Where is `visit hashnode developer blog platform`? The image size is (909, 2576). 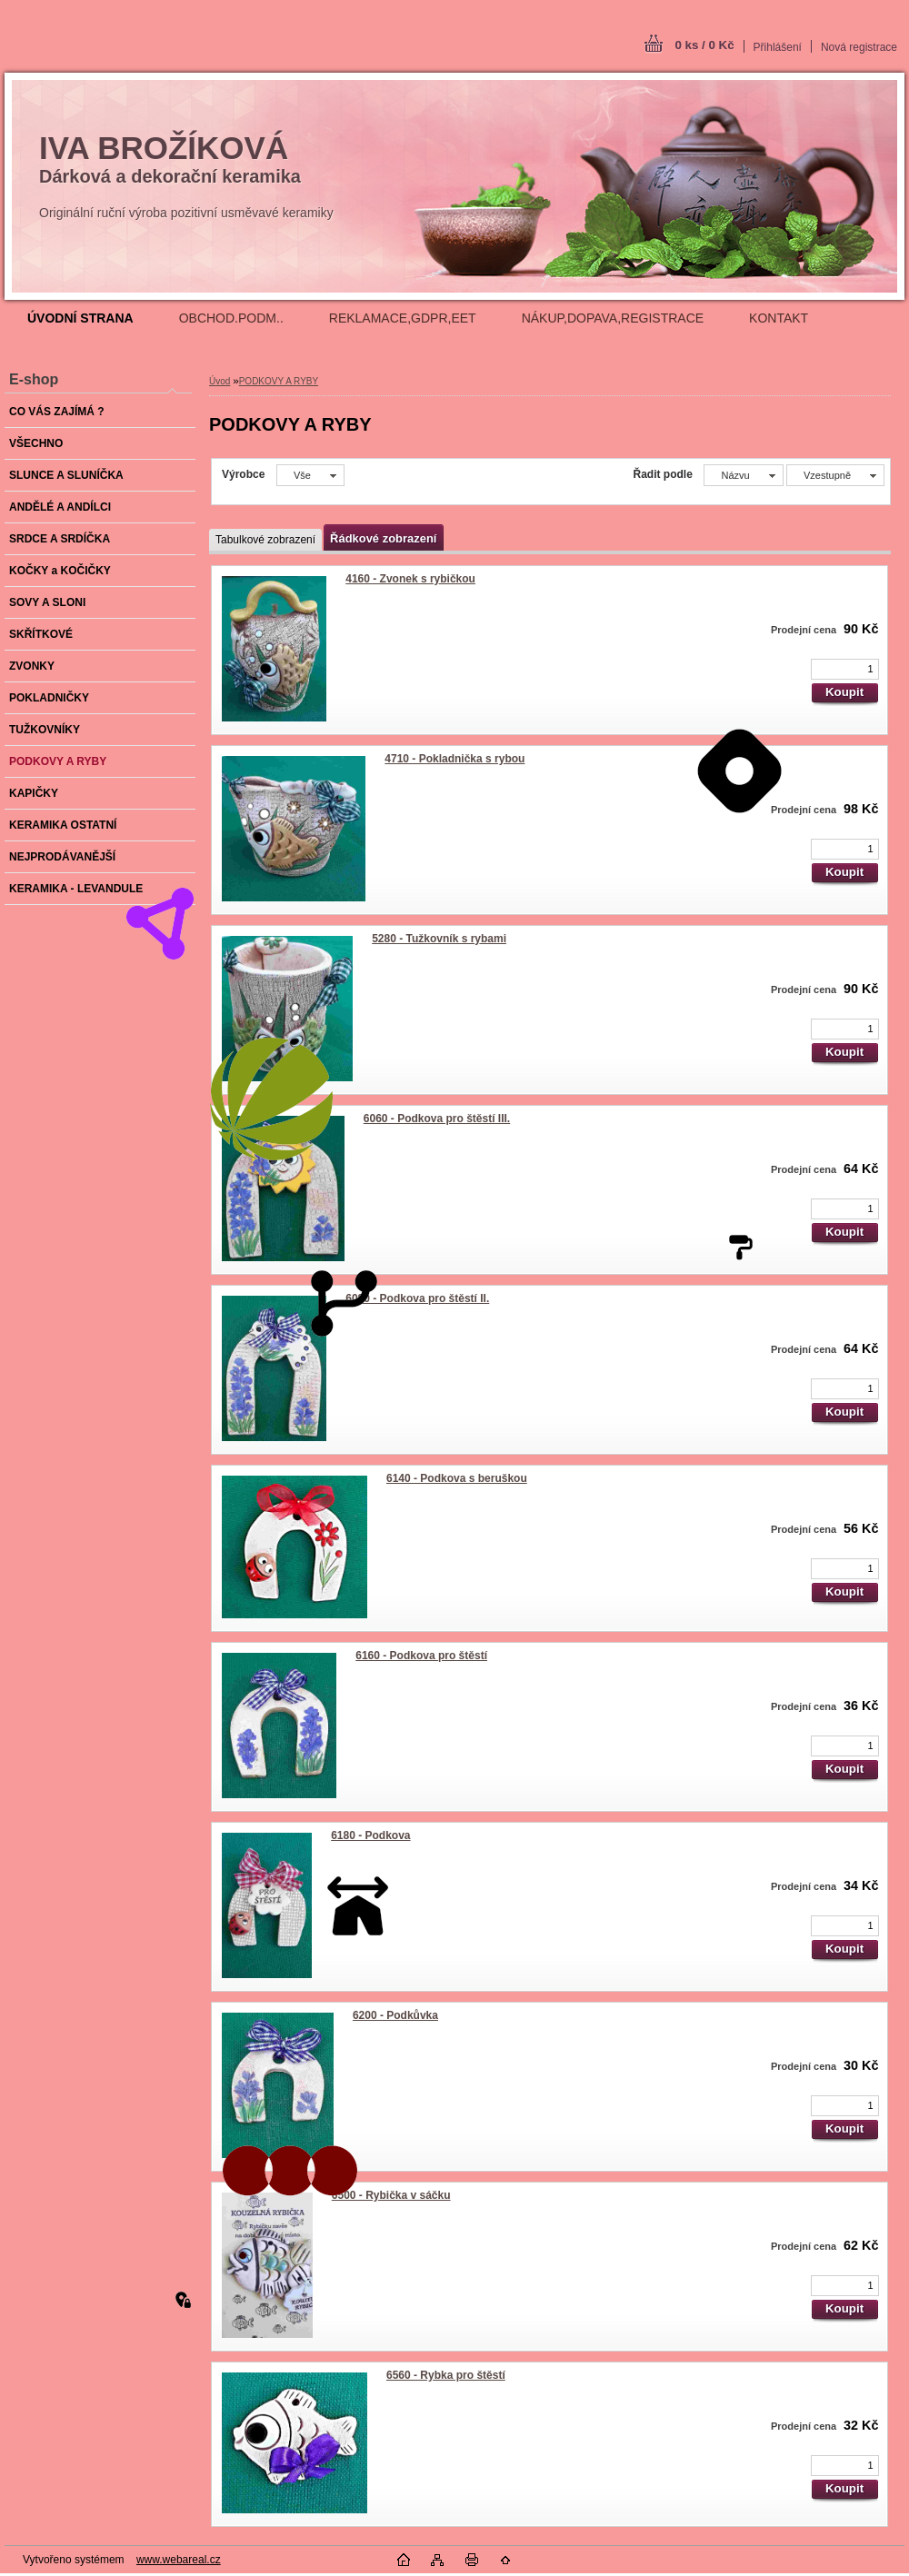
visit hashnode developer blog platform is located at coordinates (739, 771).